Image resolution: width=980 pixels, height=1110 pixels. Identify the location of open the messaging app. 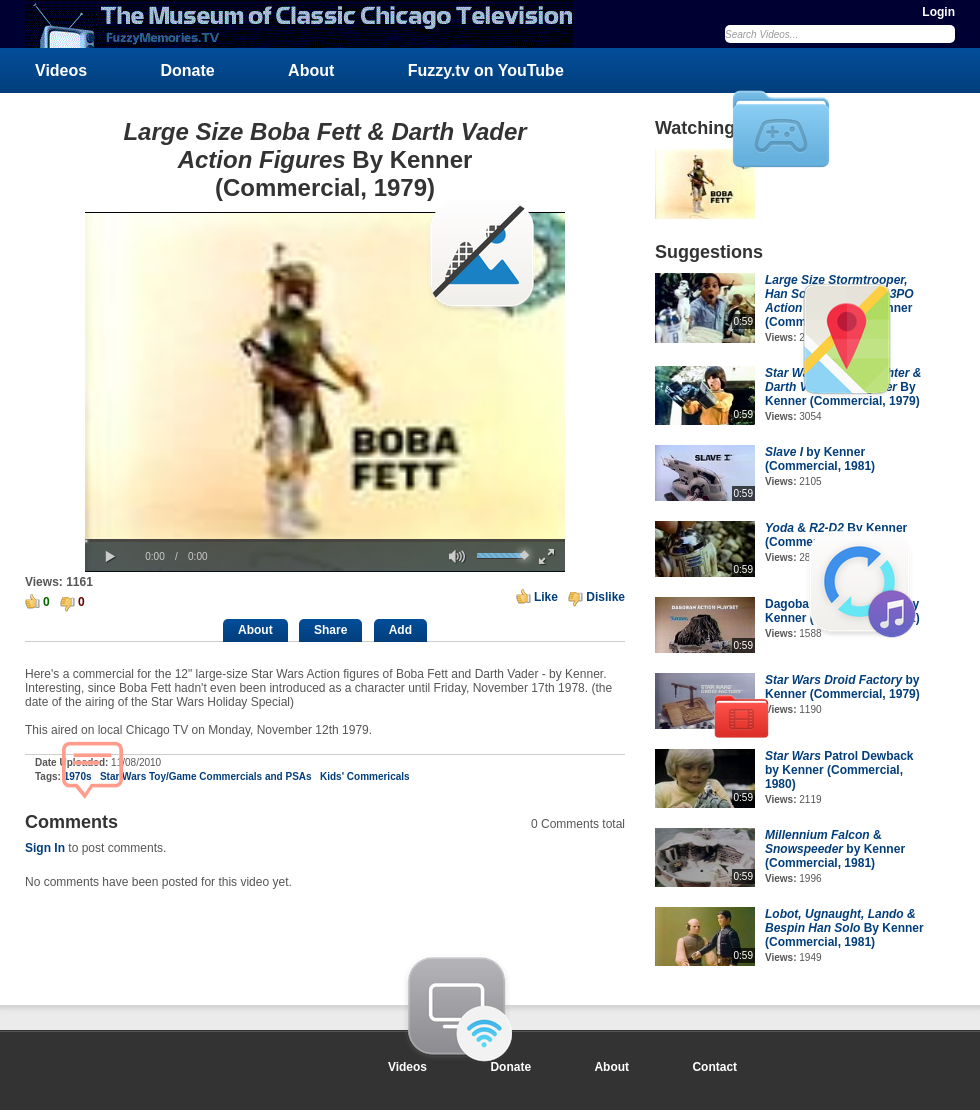
(92, 768).